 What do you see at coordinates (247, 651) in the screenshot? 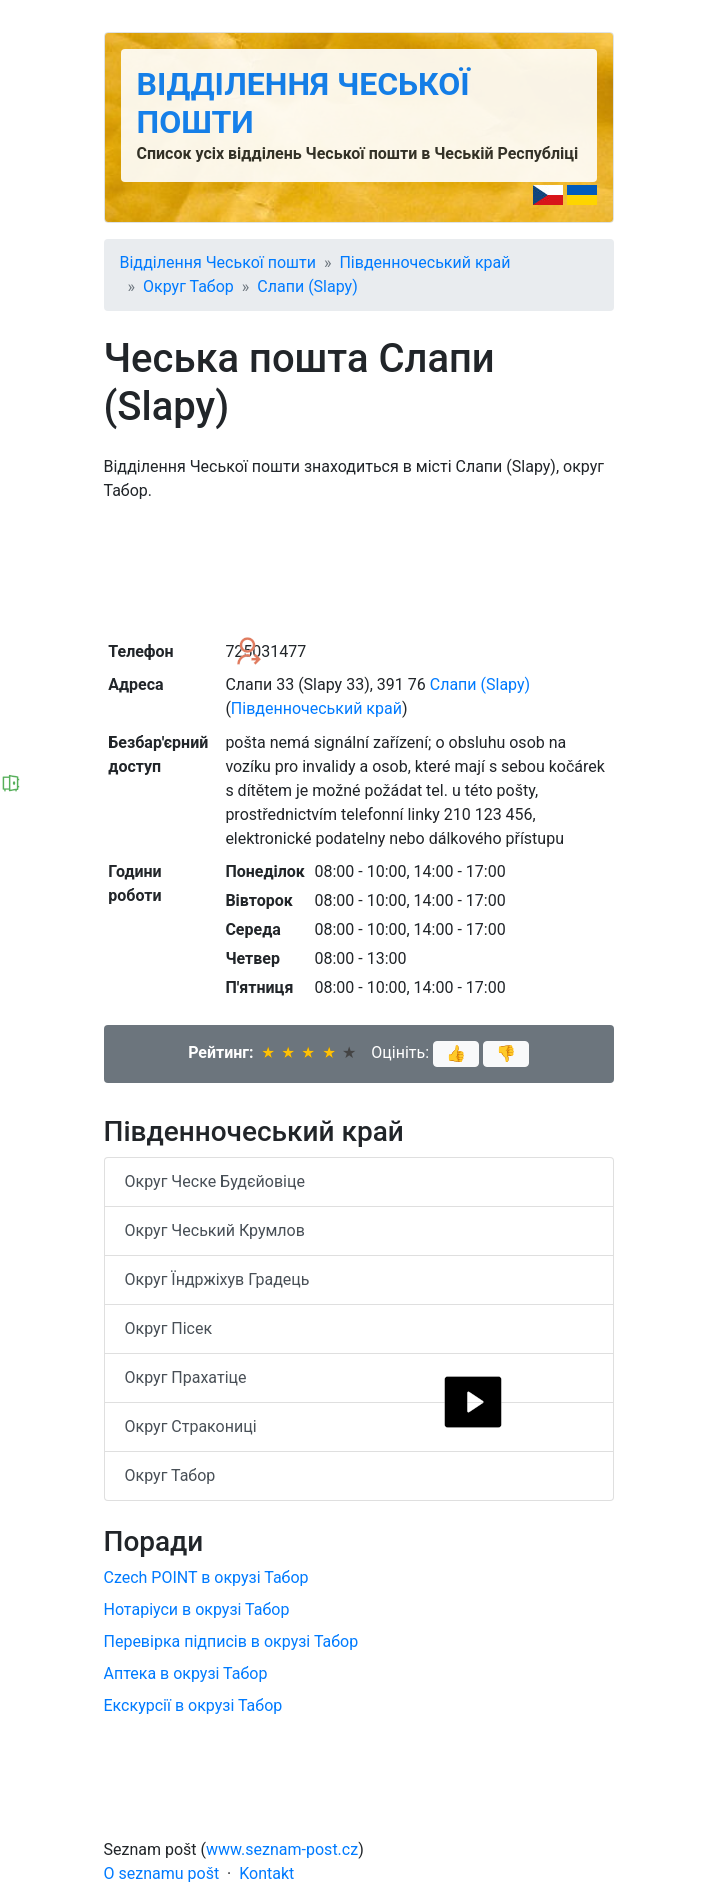
I see `share a user profile with others` at bounding box center [247, 651].